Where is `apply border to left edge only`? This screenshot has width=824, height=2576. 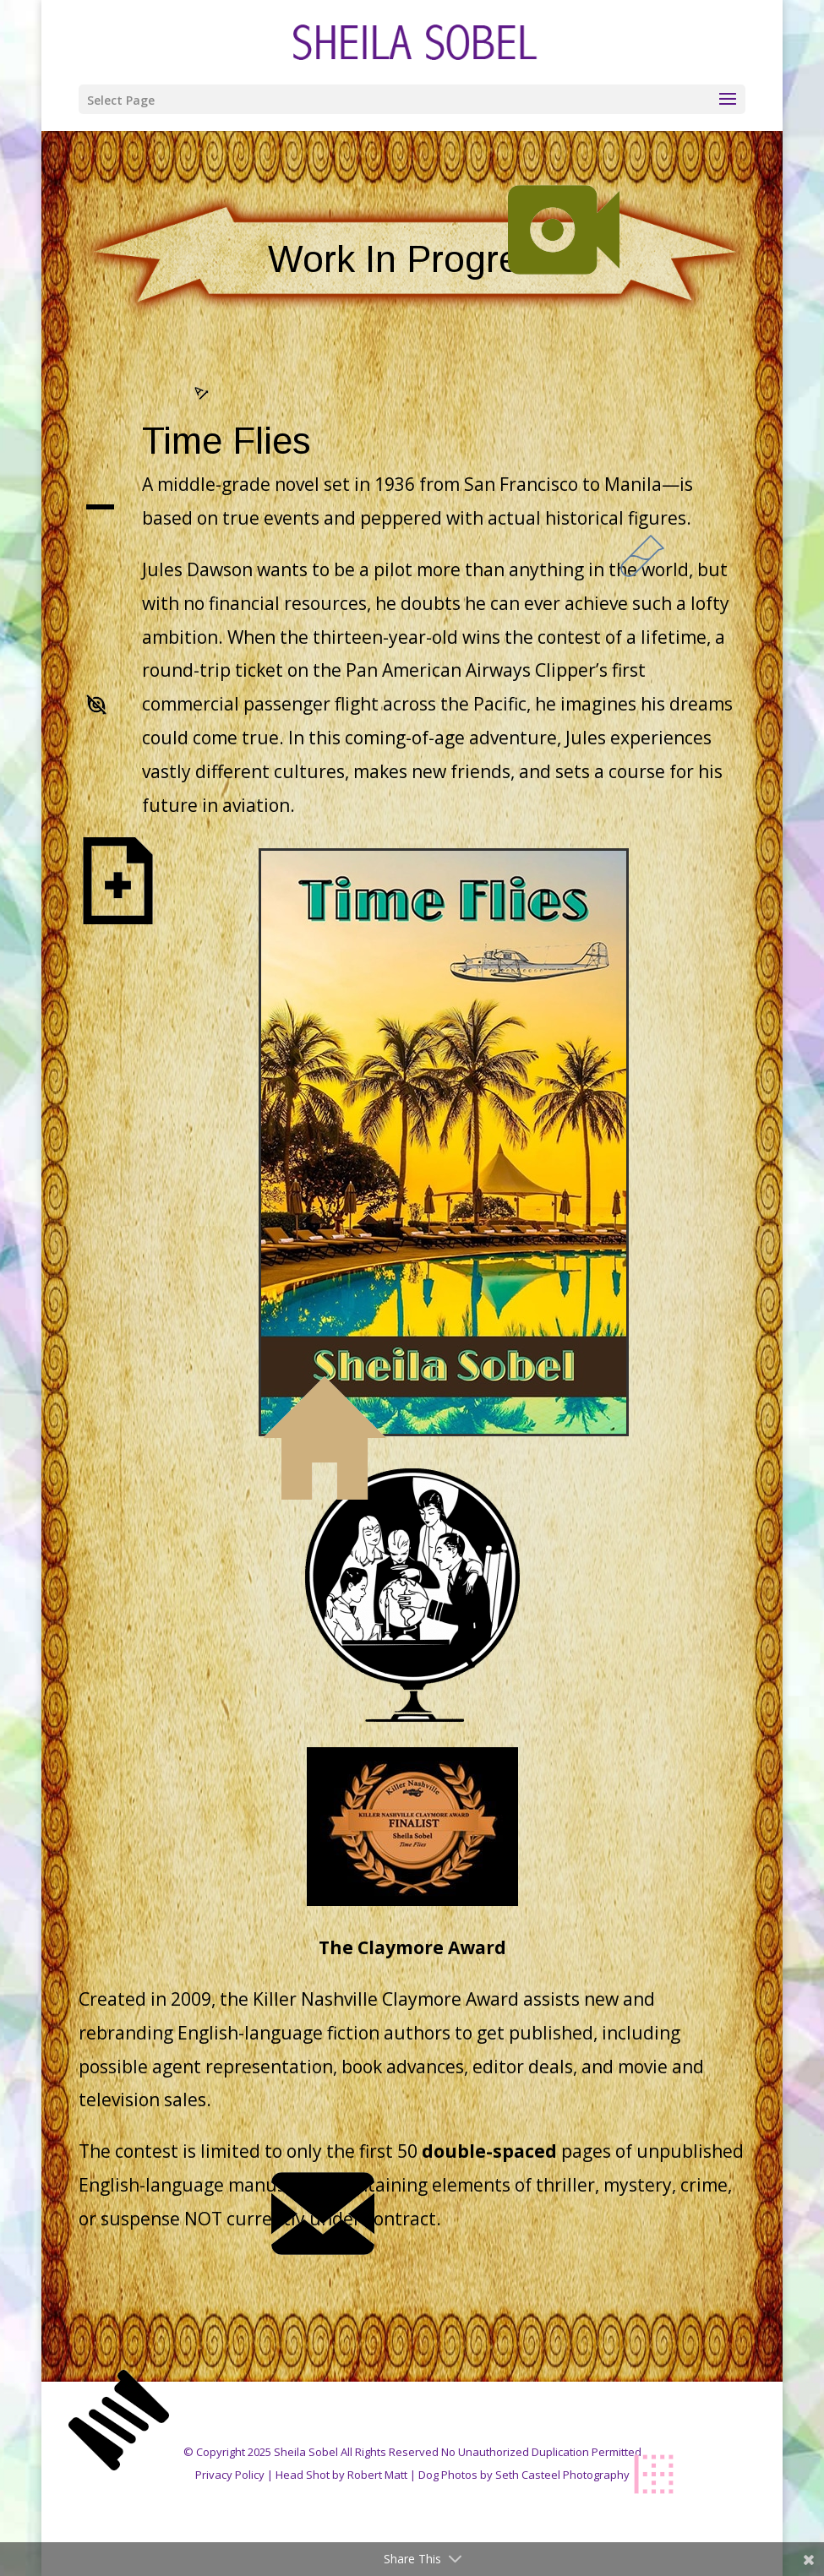
apply border to left edge only is located at coordinates (653, 2474).